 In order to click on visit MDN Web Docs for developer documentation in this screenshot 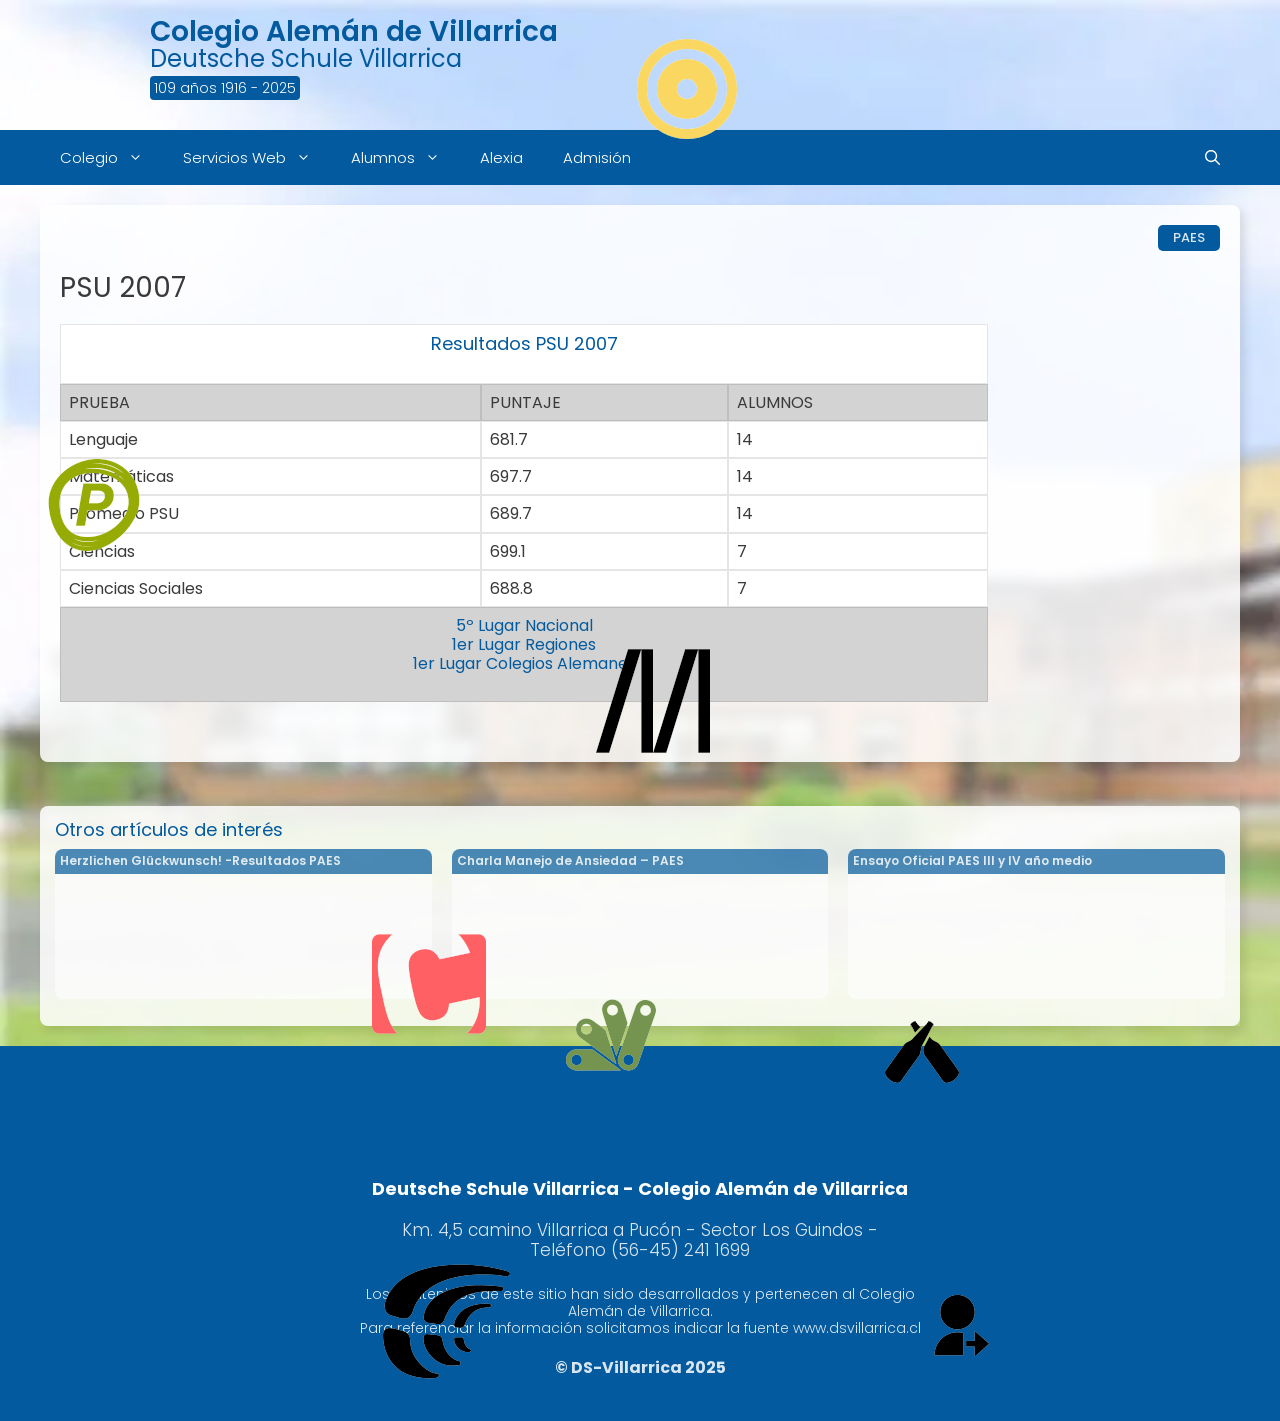, I will do `click(653, 701)`.